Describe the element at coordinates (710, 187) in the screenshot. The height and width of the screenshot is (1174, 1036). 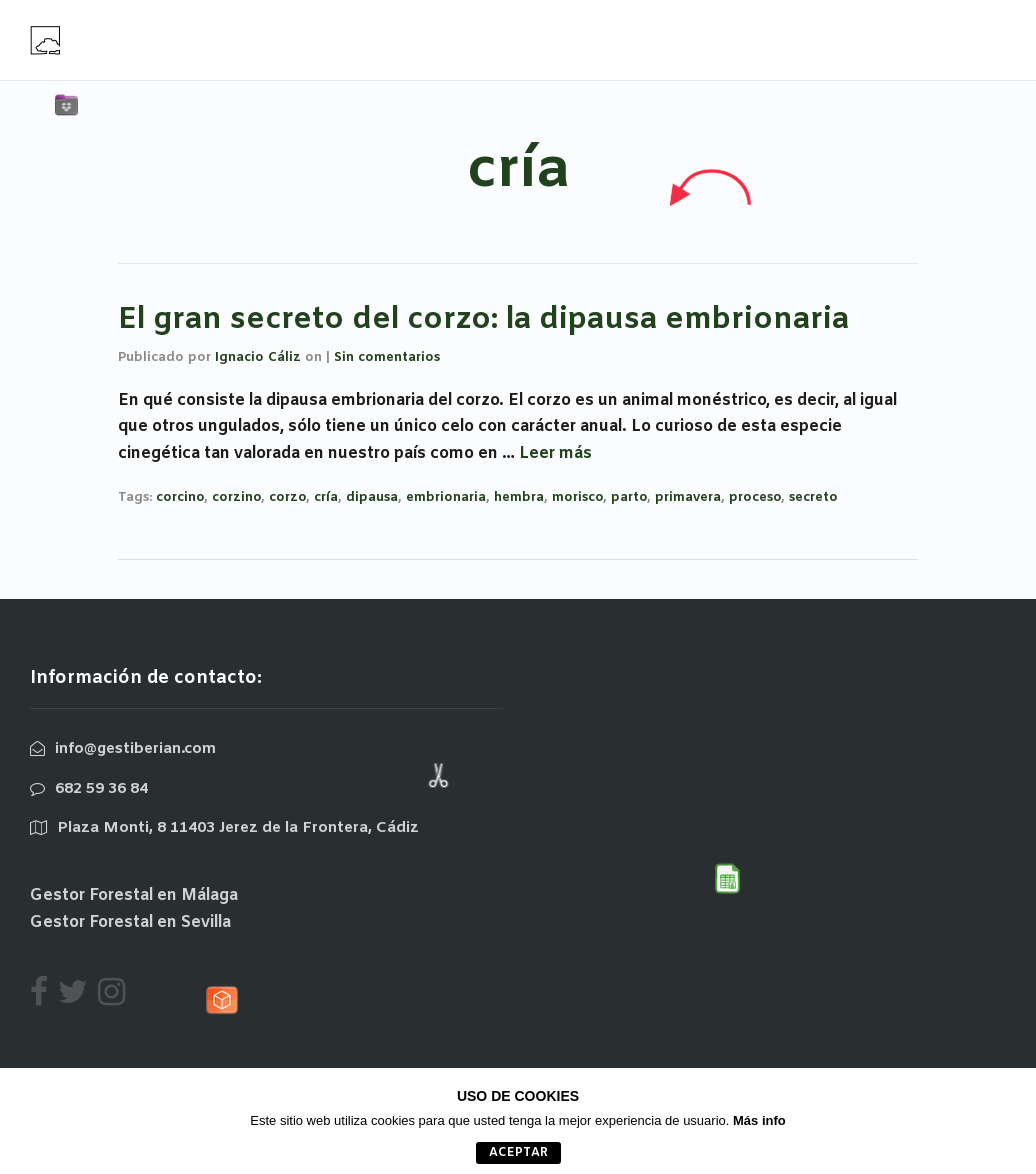
I see `undo the last action` at that location.